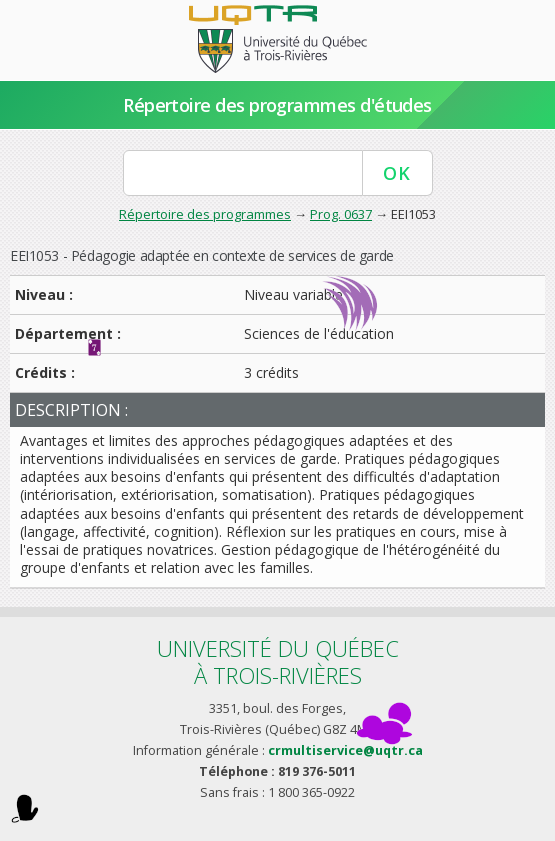  I want to click on view current weather conditions, so click(384, 724).